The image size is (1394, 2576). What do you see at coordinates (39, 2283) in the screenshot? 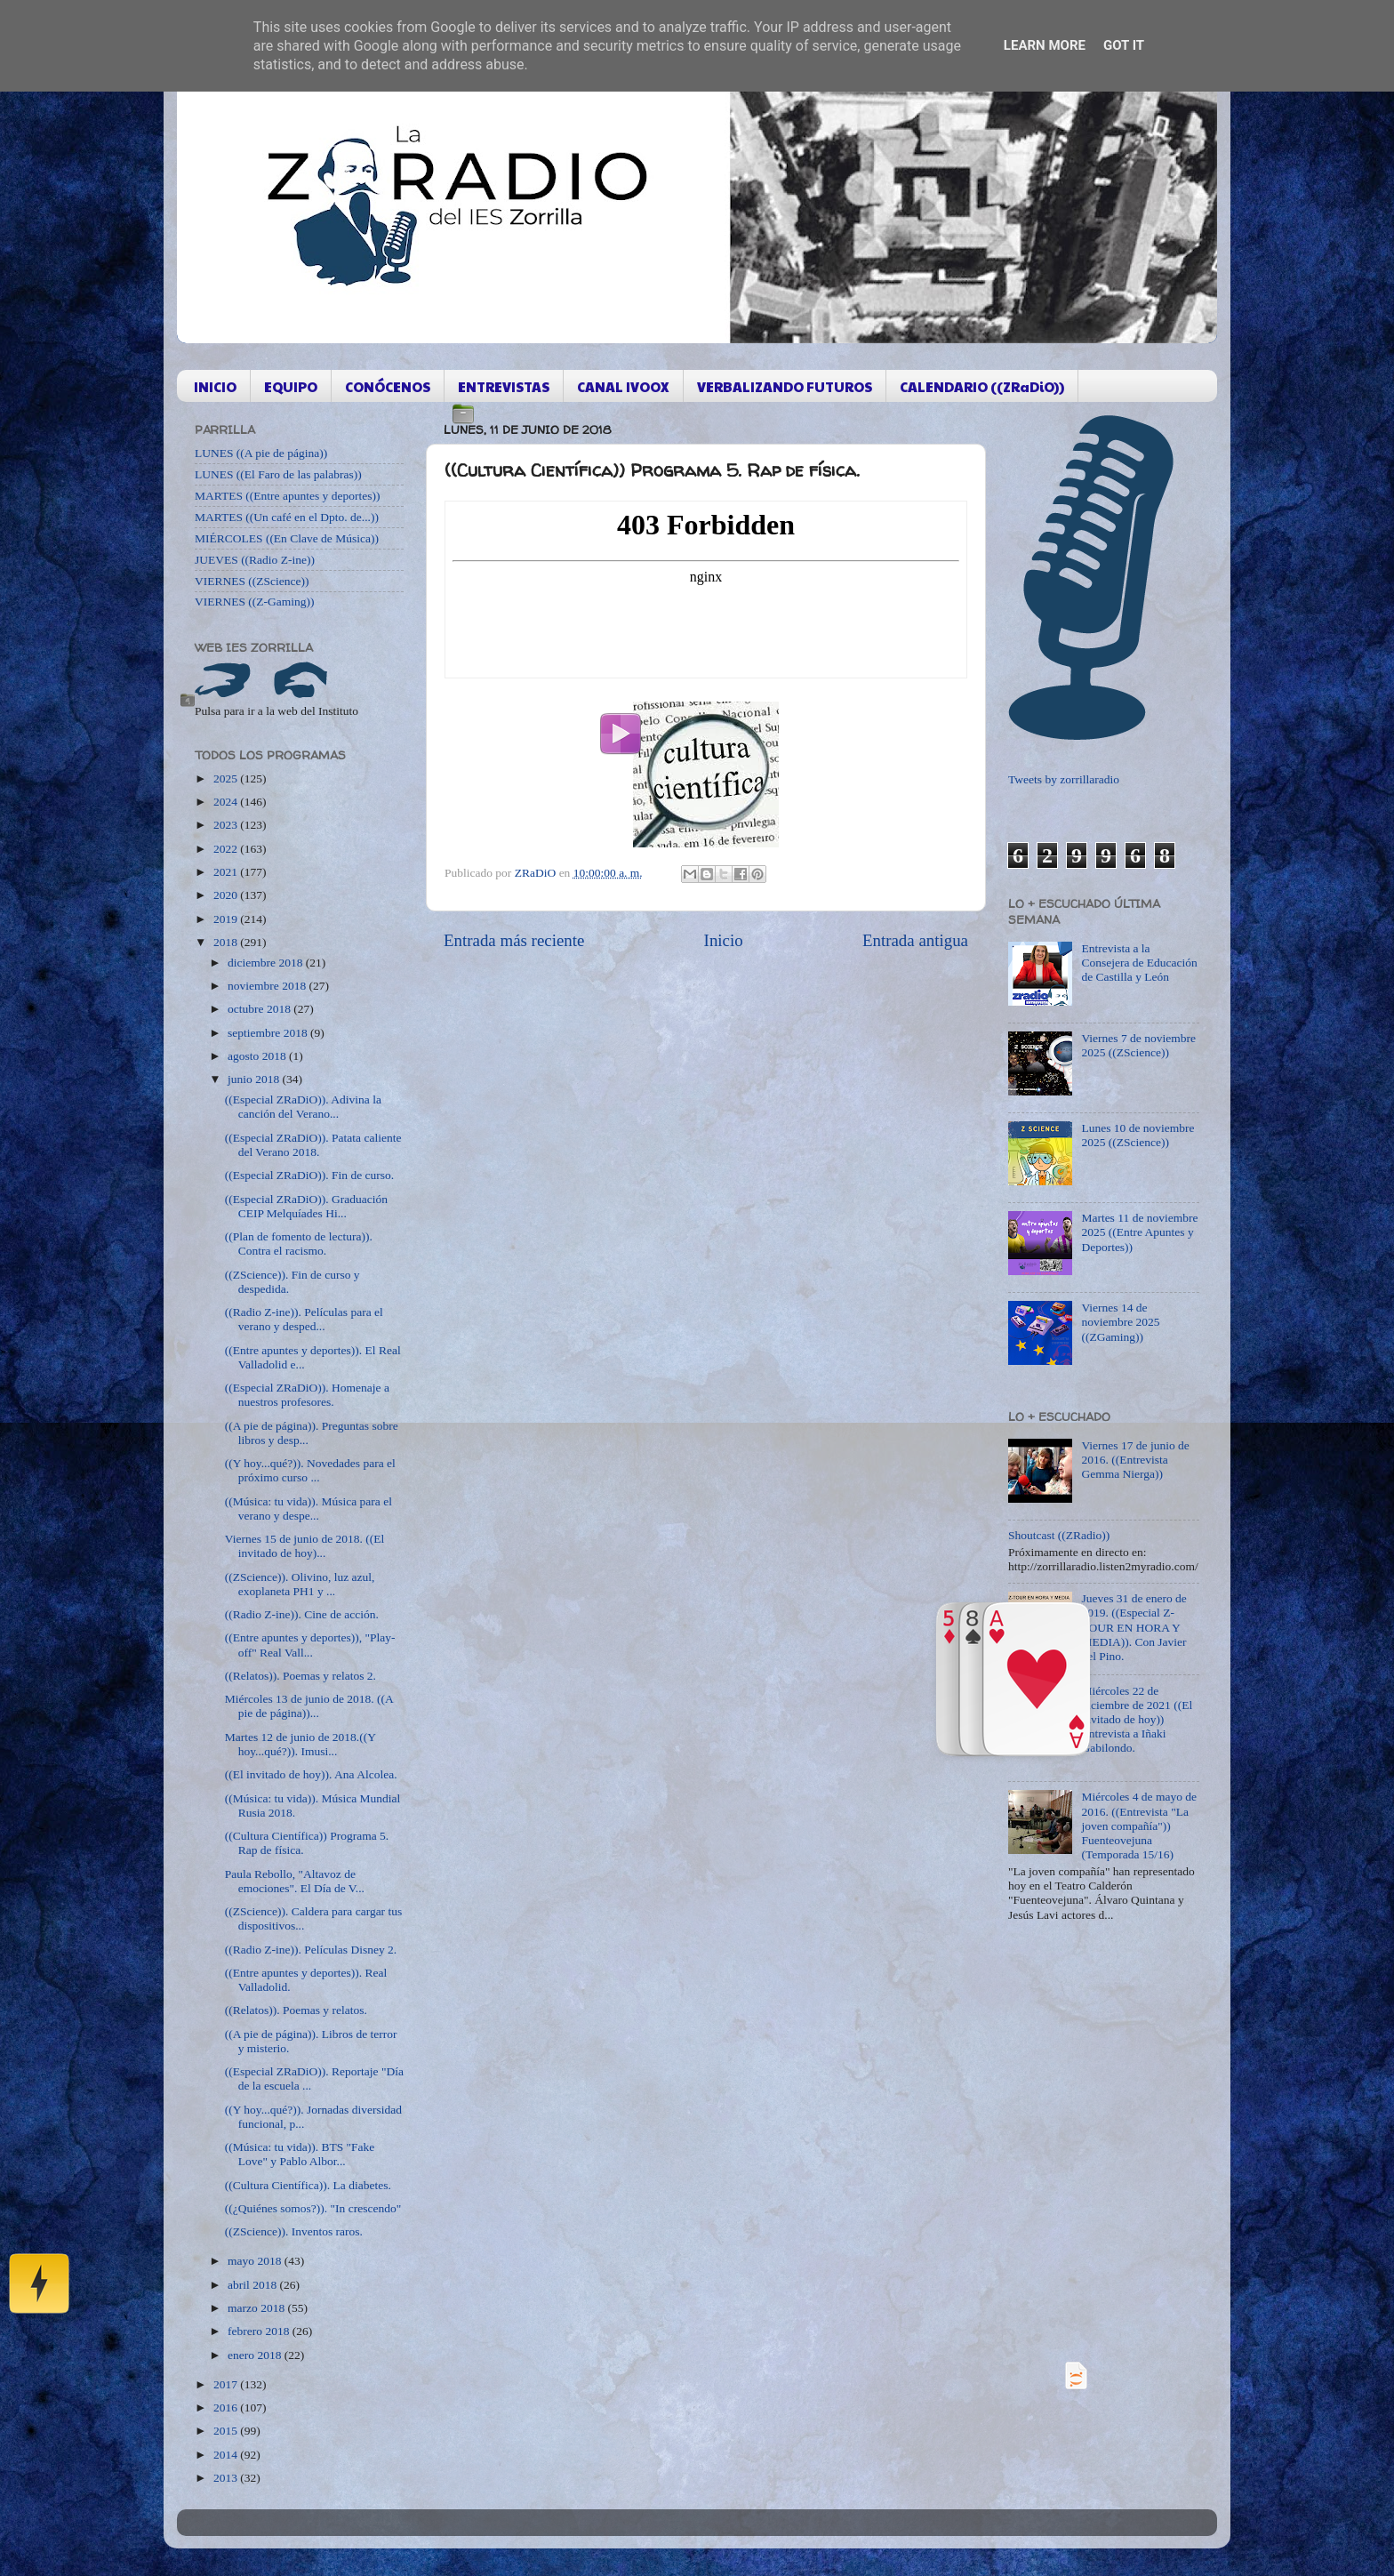
I see `access power and battery settings` at bounding box center [39, 2283].